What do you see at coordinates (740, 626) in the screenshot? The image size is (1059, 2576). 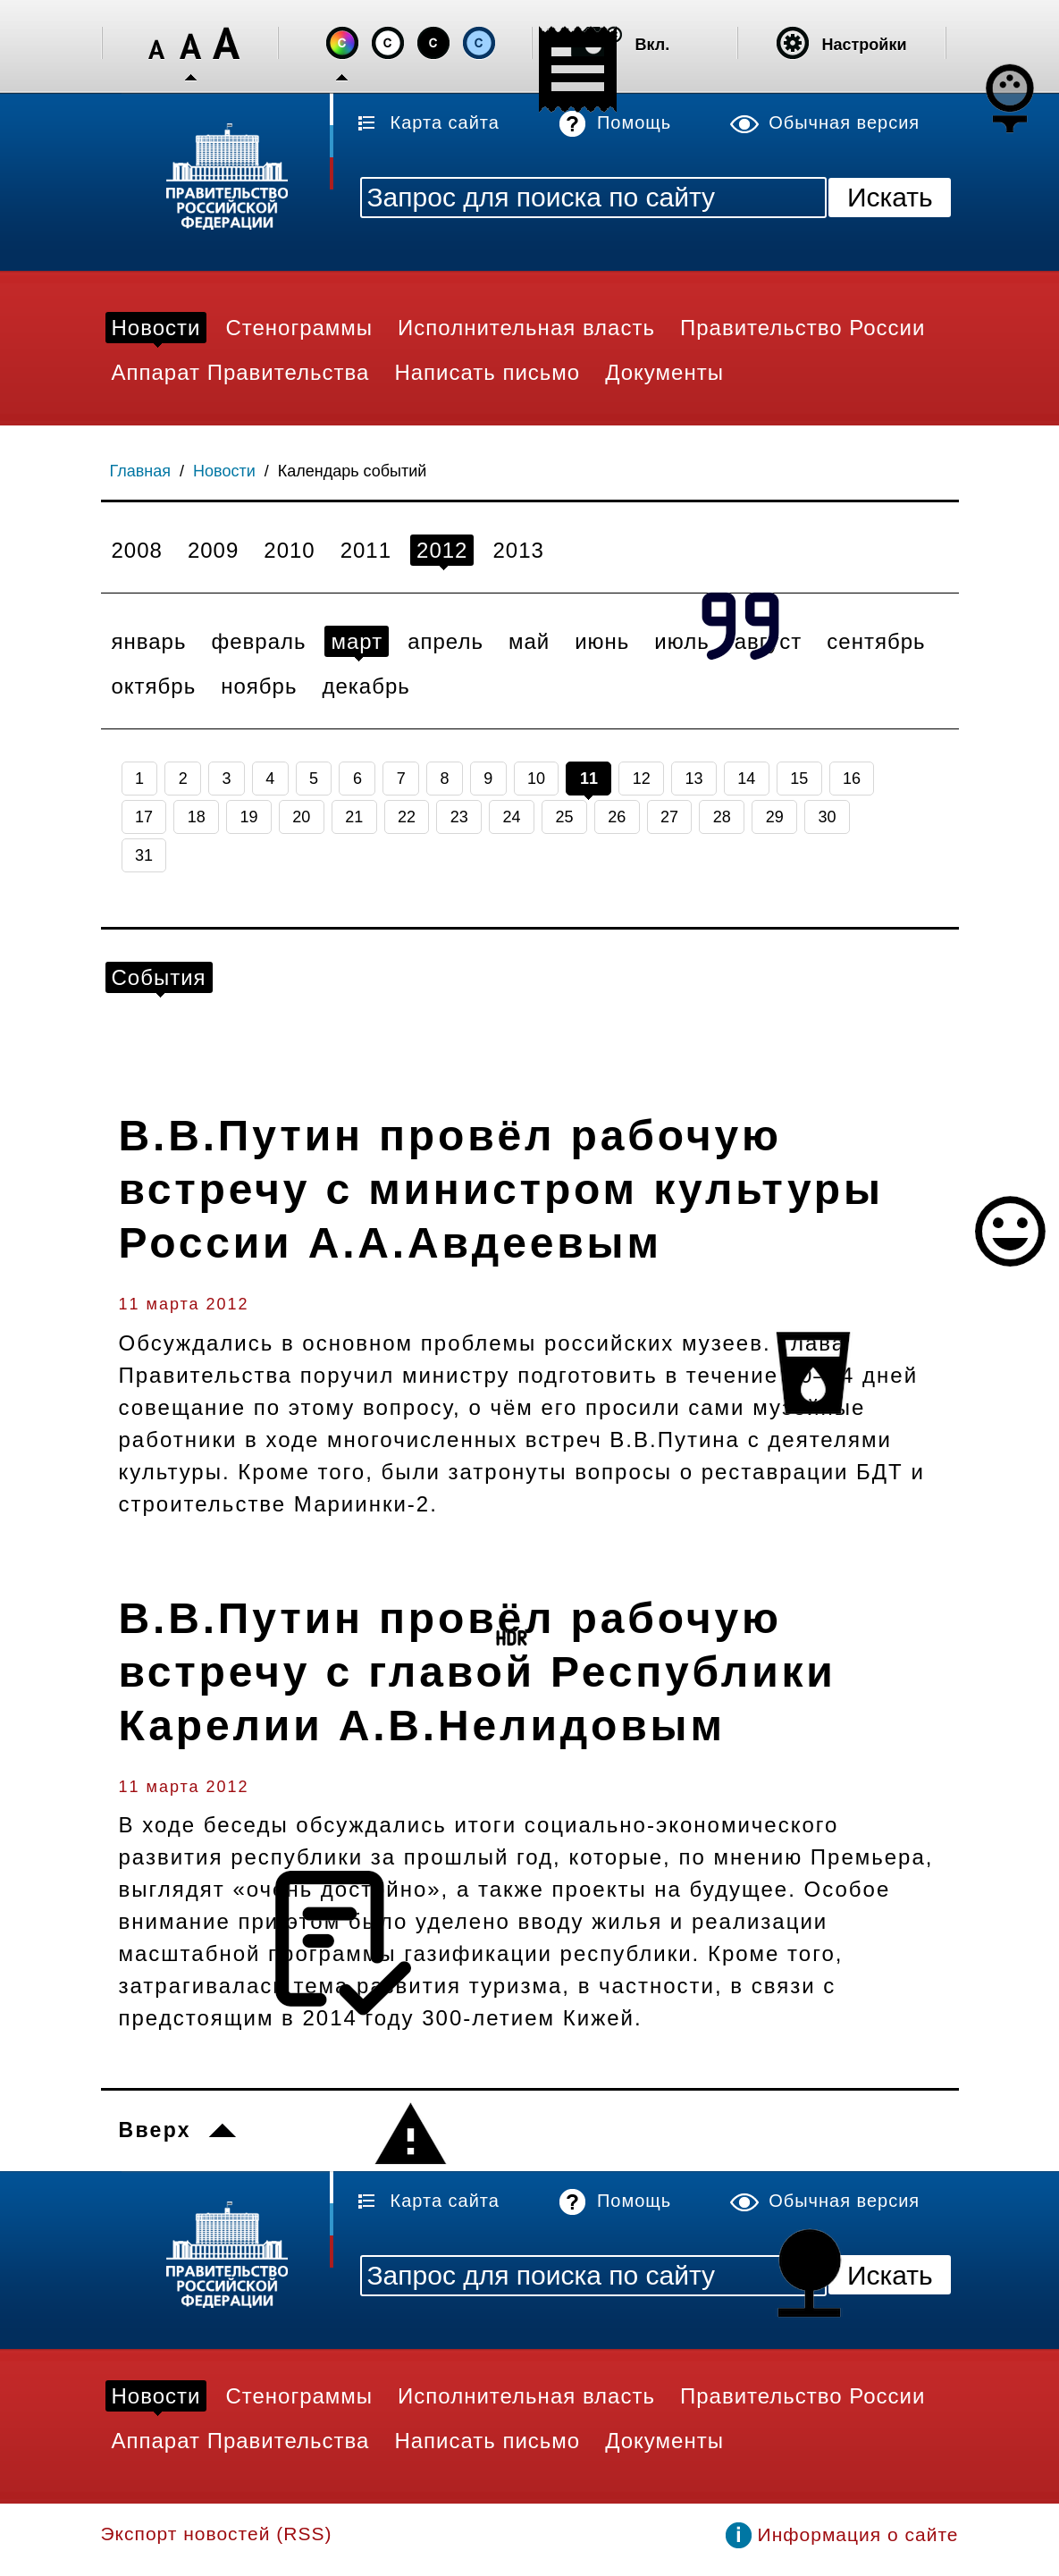 I see `insert a block quote` at bounding box center [740, 626].